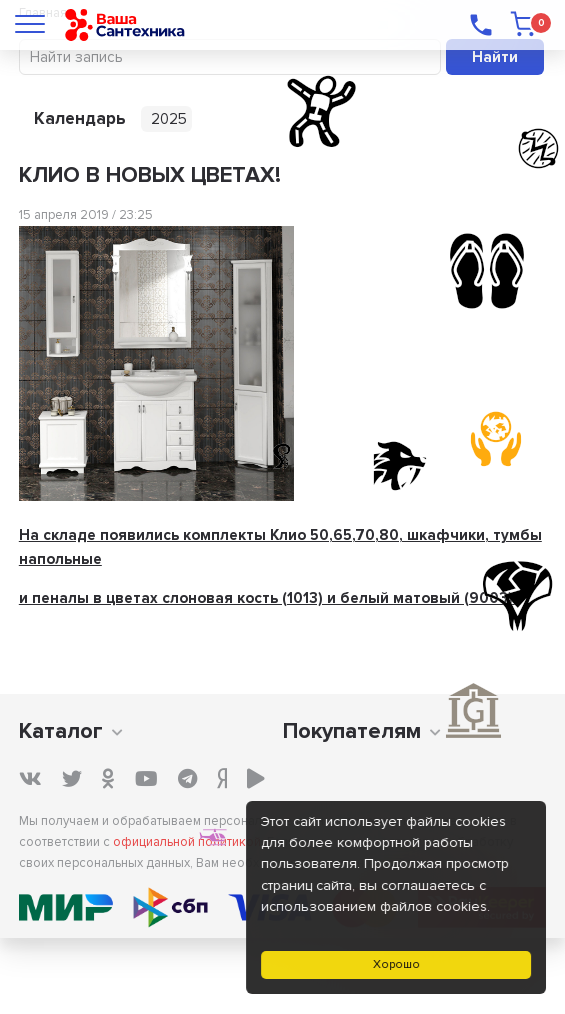 This screenshot has height=1014, width=565. What do you see at coordinates (517, 595) in the screenshot?
I see `enemy defeated or kill count indicator` at bounding box center [517, 595].